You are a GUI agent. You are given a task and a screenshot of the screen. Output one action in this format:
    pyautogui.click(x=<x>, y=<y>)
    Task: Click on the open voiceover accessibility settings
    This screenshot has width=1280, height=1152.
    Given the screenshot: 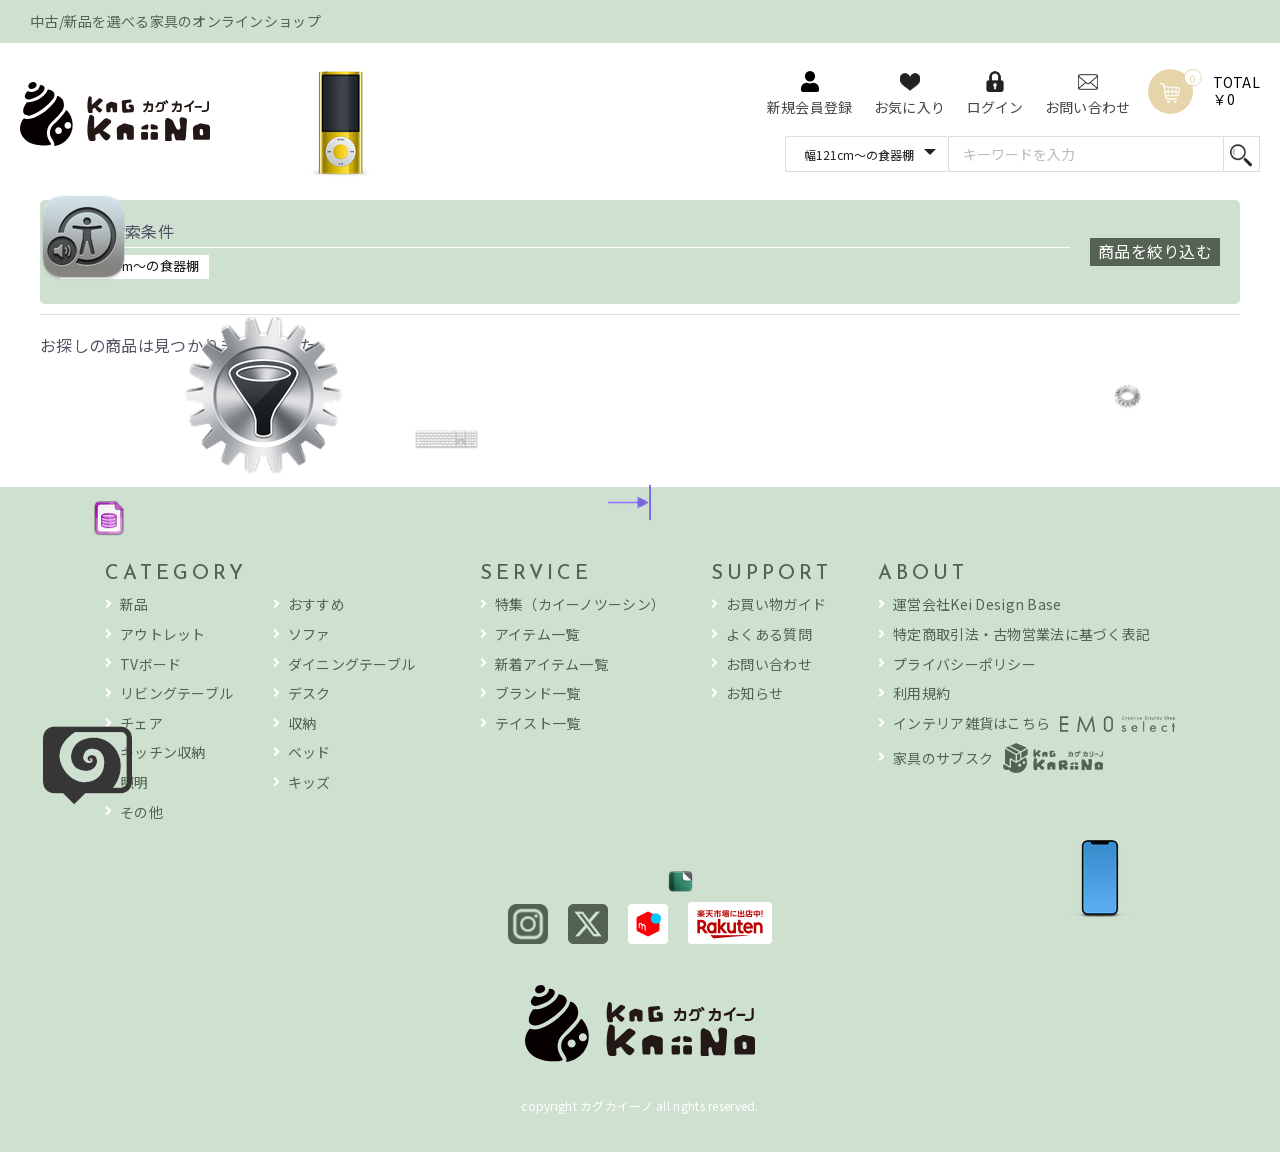 What is the action you would take?
    pyautogui.click(x=83, y=236)
    